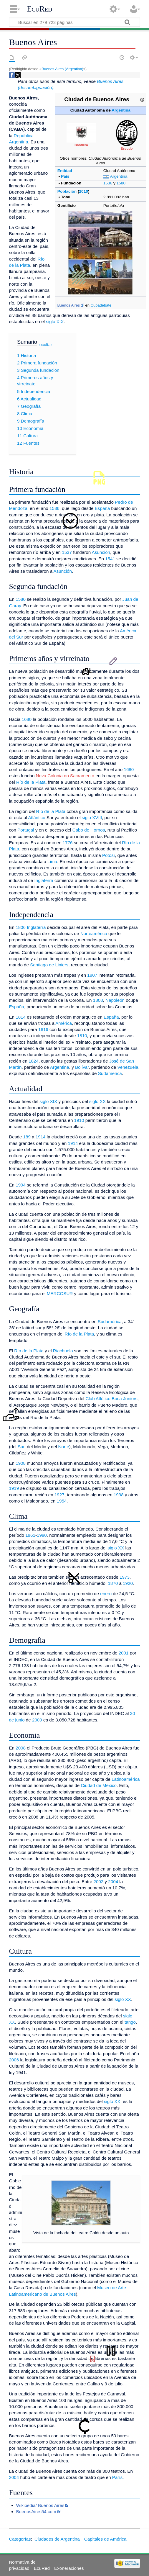  I want to click on indicates cent currency or small monetary value, so click(85, 2426).